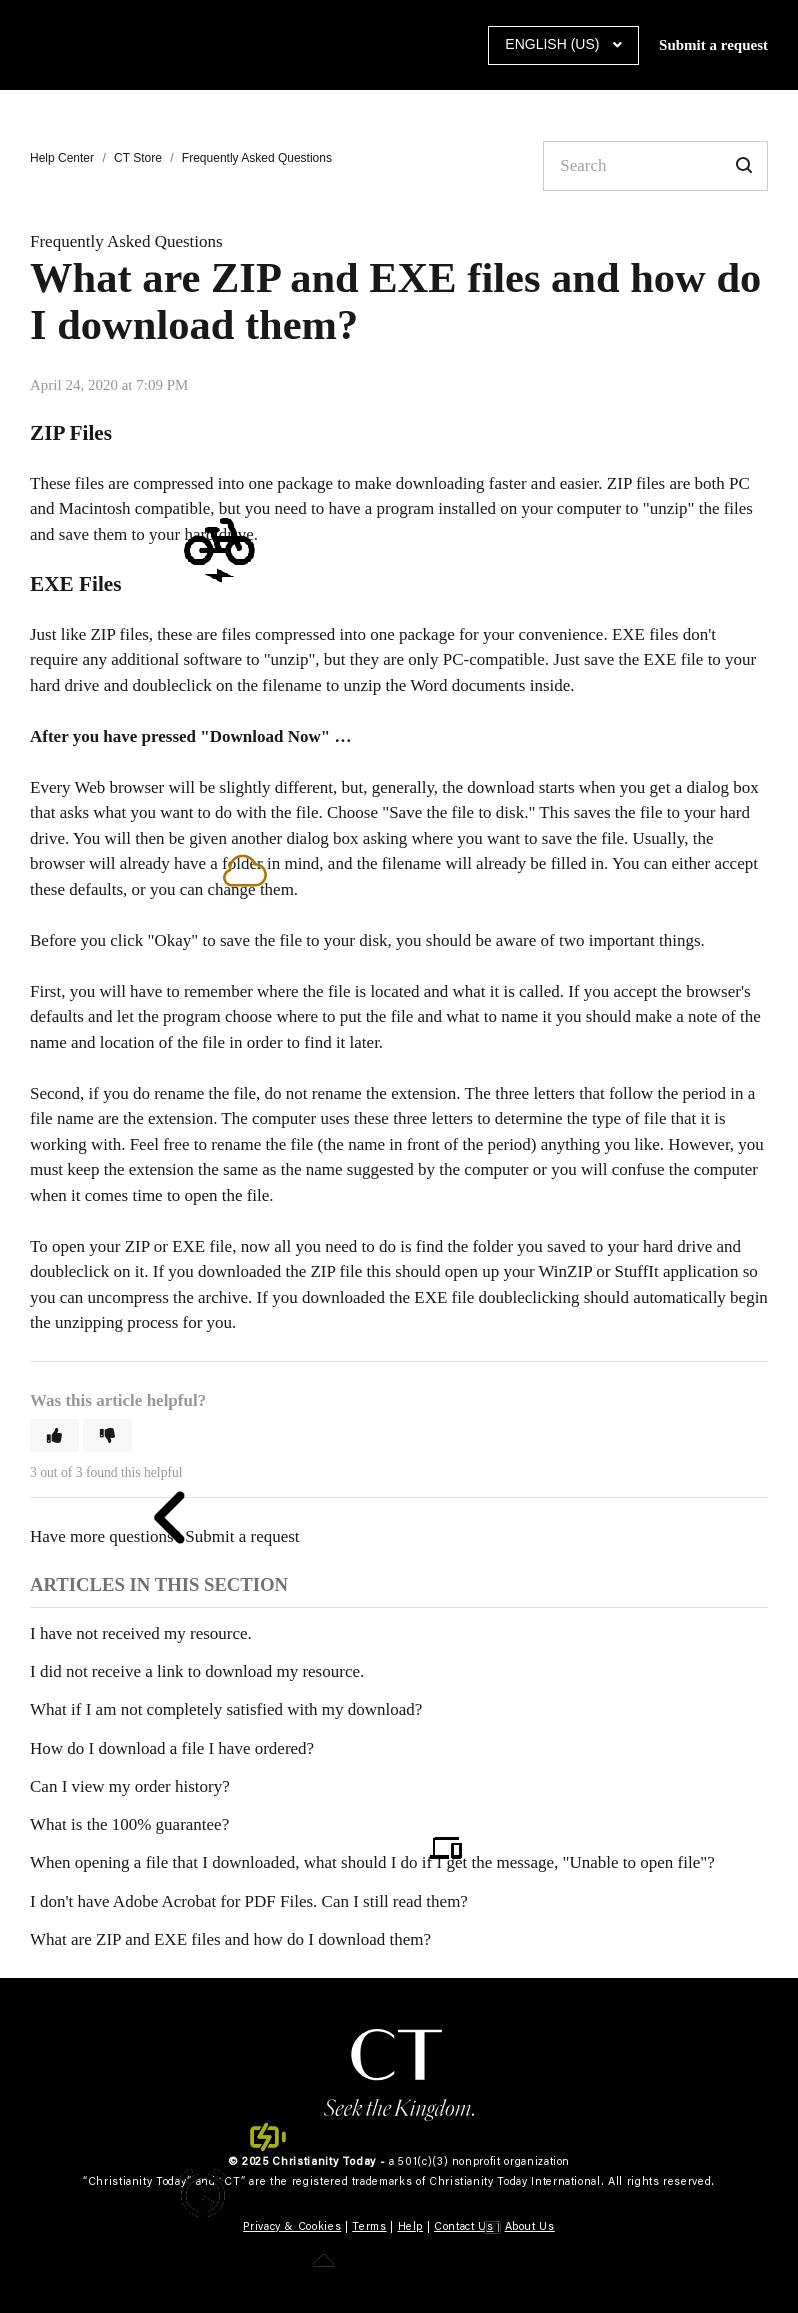 This screenshot has width=798, height=2313. I want to click on crop image to landscape orientation, so click(492, 2227).